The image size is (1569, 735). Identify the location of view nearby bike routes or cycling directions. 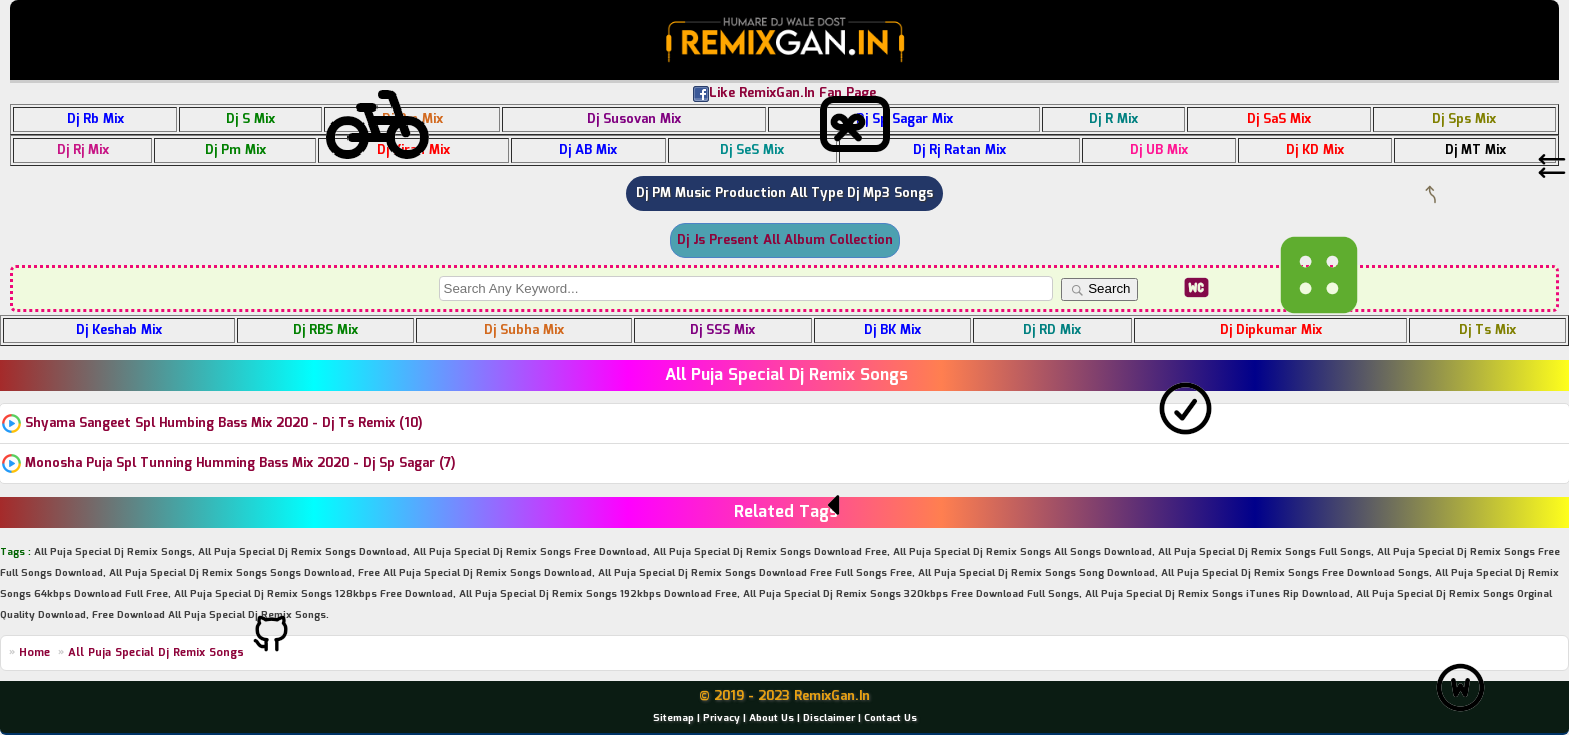
(377, 124).